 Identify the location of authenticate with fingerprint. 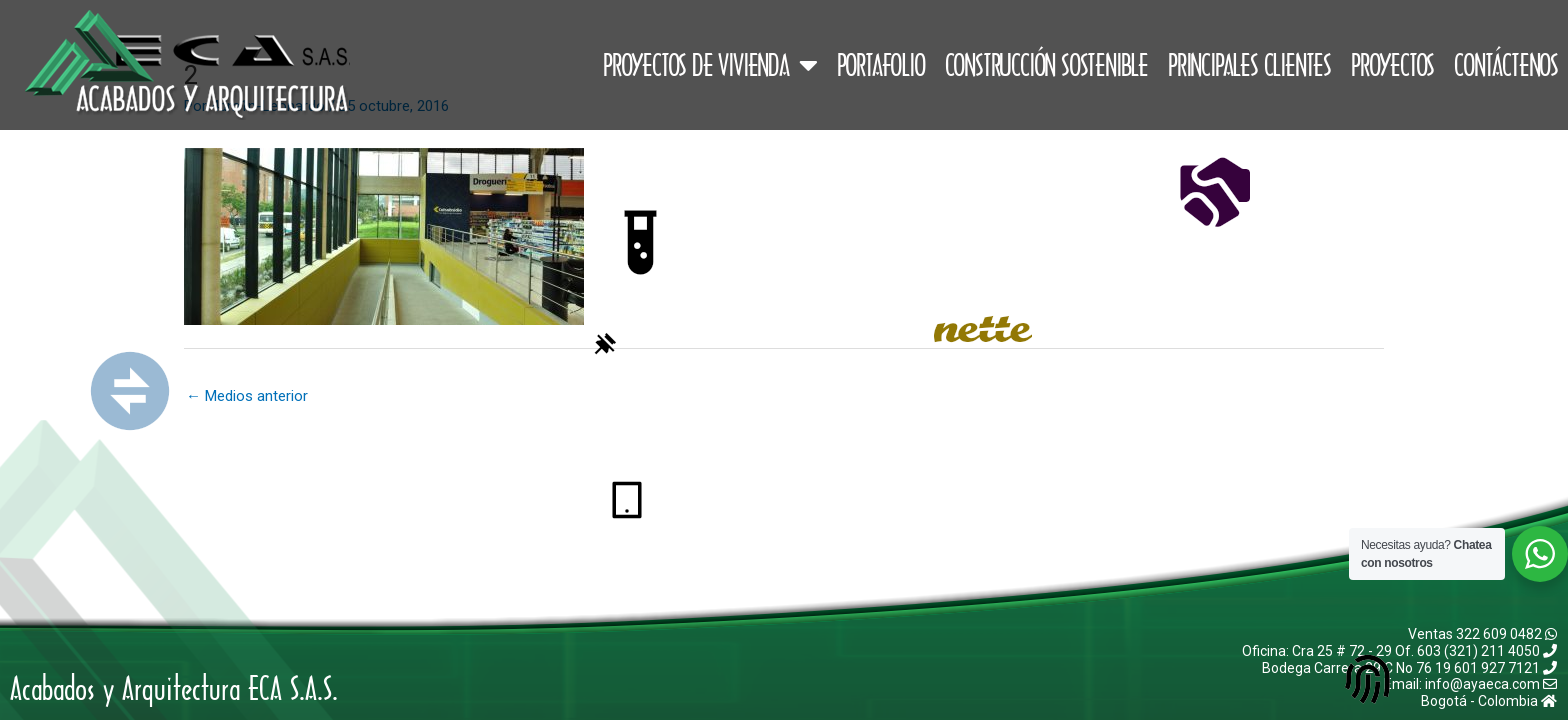
(1368, 679).